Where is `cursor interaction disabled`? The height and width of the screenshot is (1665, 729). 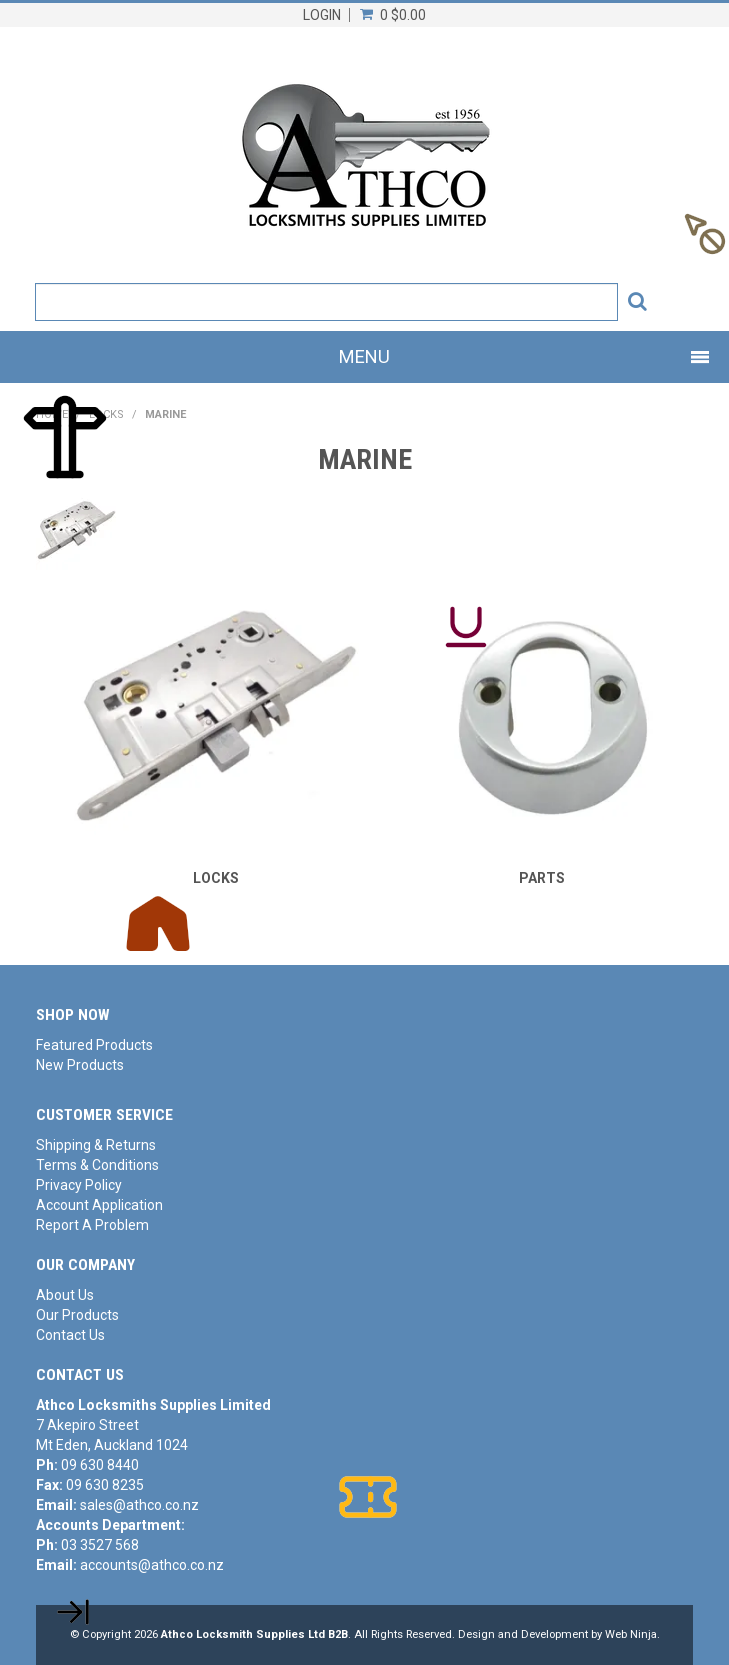 cursor interaction disabled is located at coordinates (705, 234).